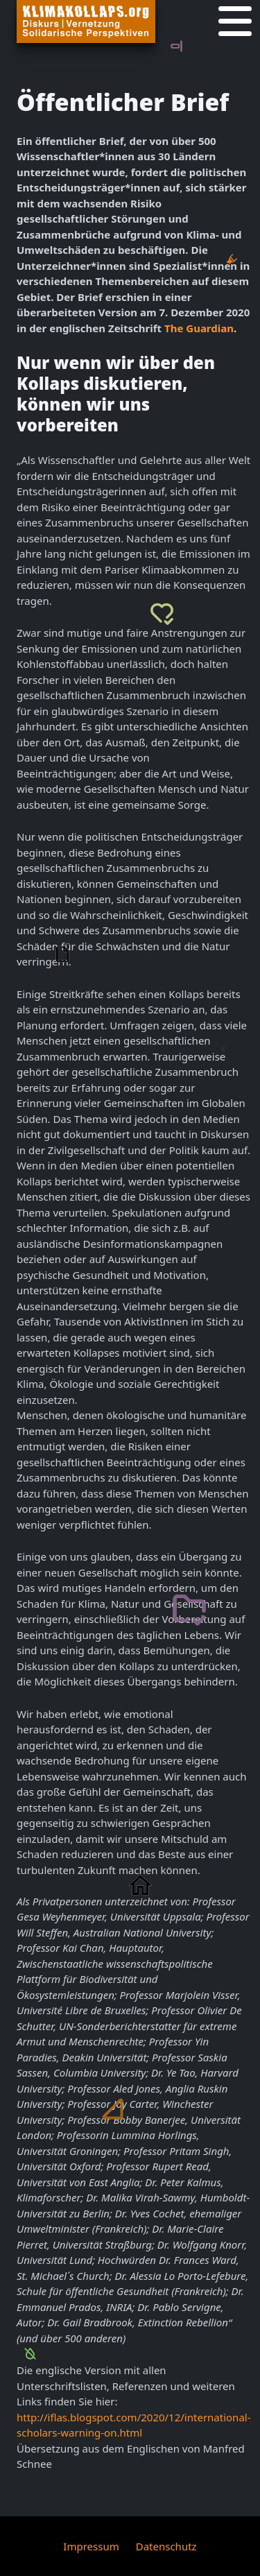 The image size is (260, 2576). Describe the element at coordinates (176, 46) in the screenshot. I see `align selected element to the right` at that location.